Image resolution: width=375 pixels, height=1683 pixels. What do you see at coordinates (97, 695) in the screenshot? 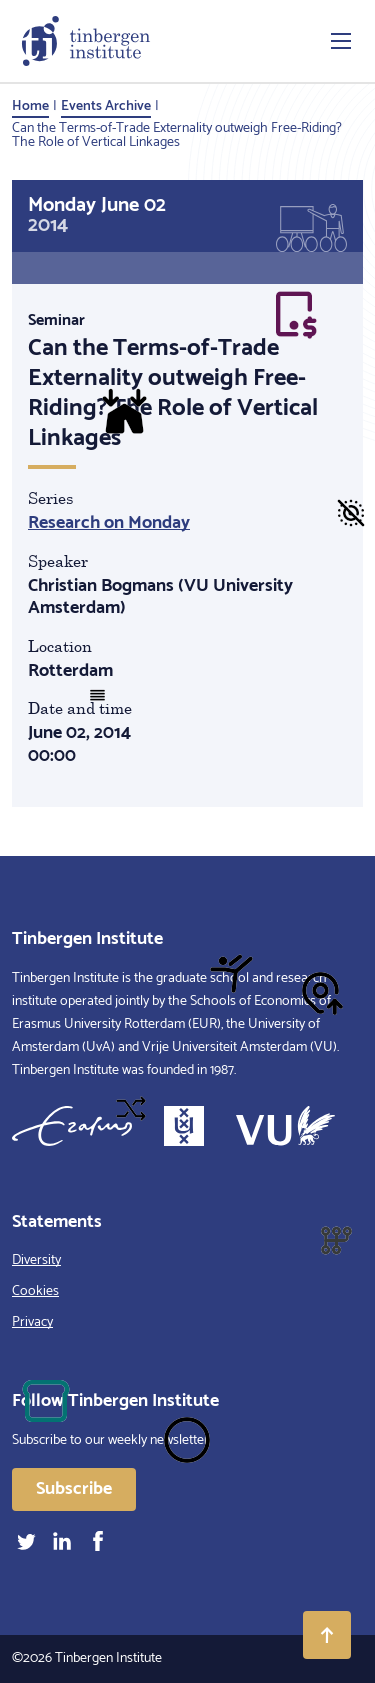
I see `justify text alignment` at bounding box center [97, 695].